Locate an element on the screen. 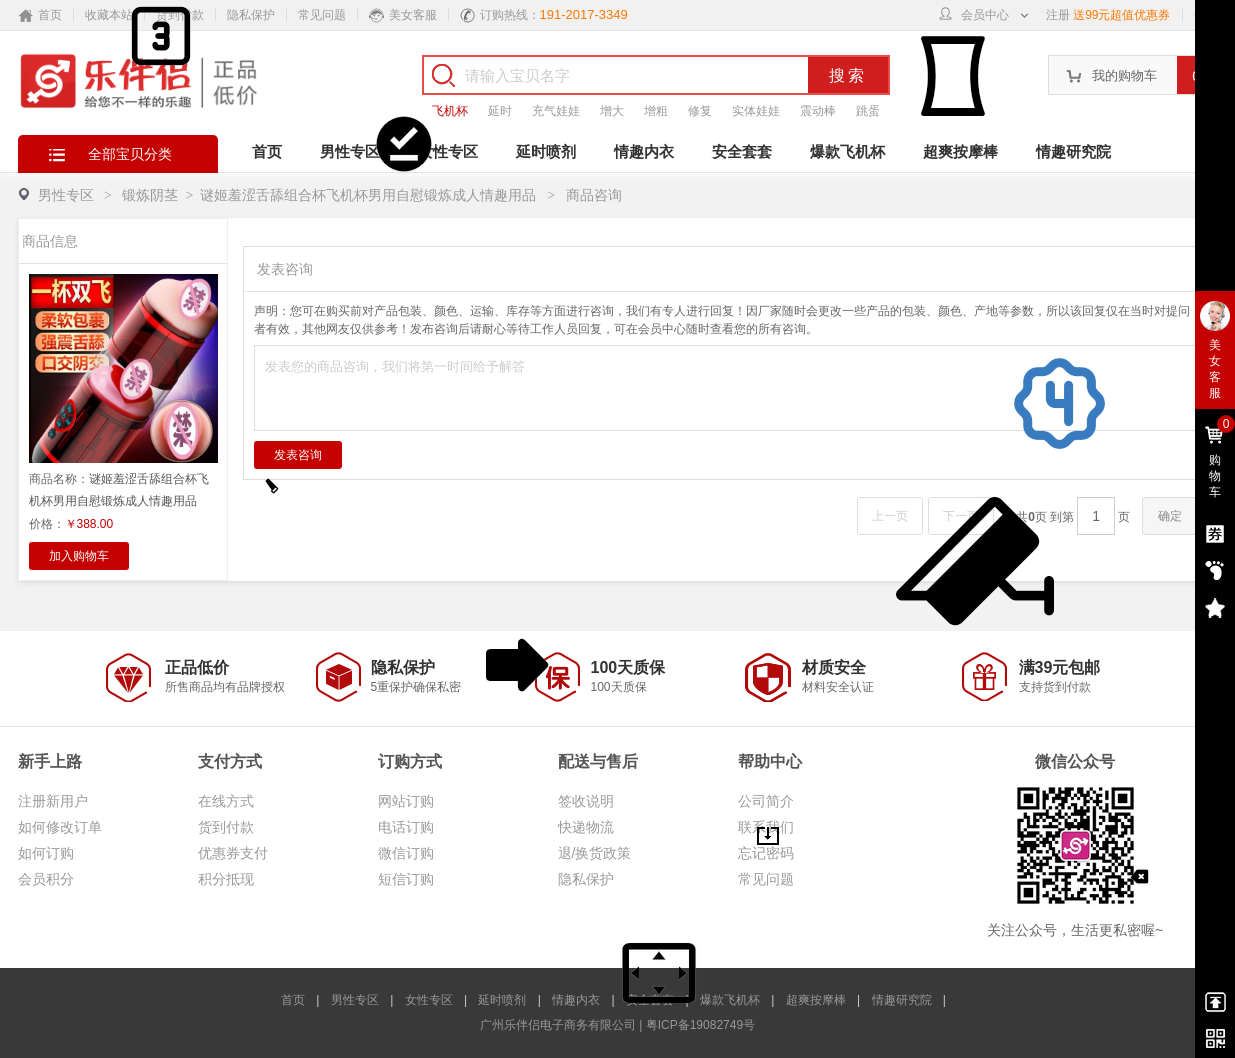 Image resolution: width=1235 pixels, height=1058 pixels. find carpentry or woodworking services is located at coordinates (272, 486).